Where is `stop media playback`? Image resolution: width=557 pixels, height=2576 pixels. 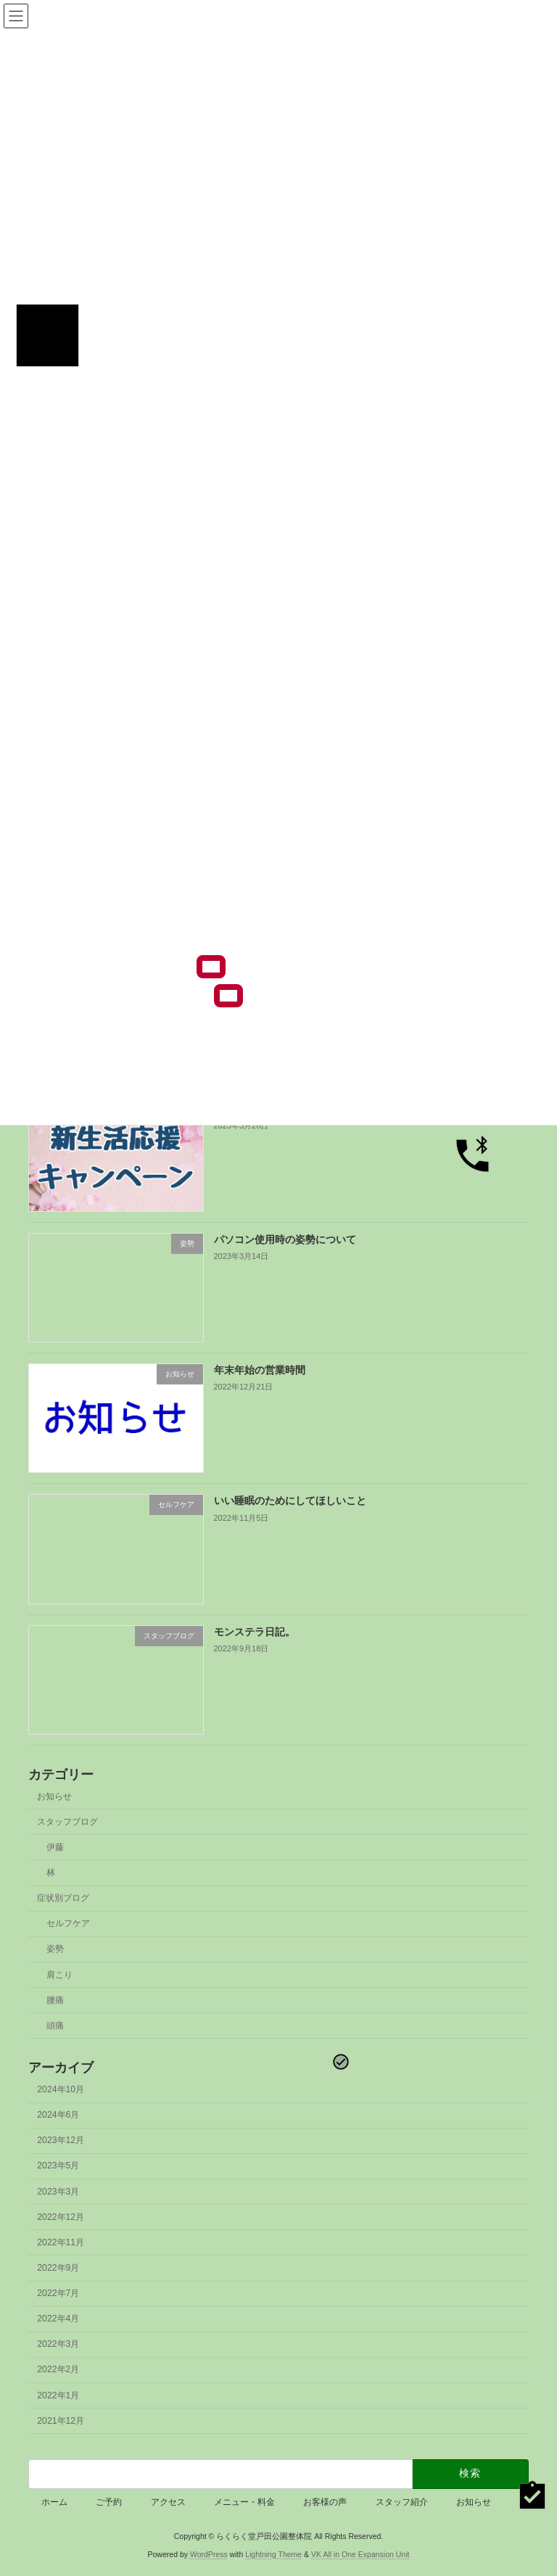
stop media playback is located at coordinates (47, 335).